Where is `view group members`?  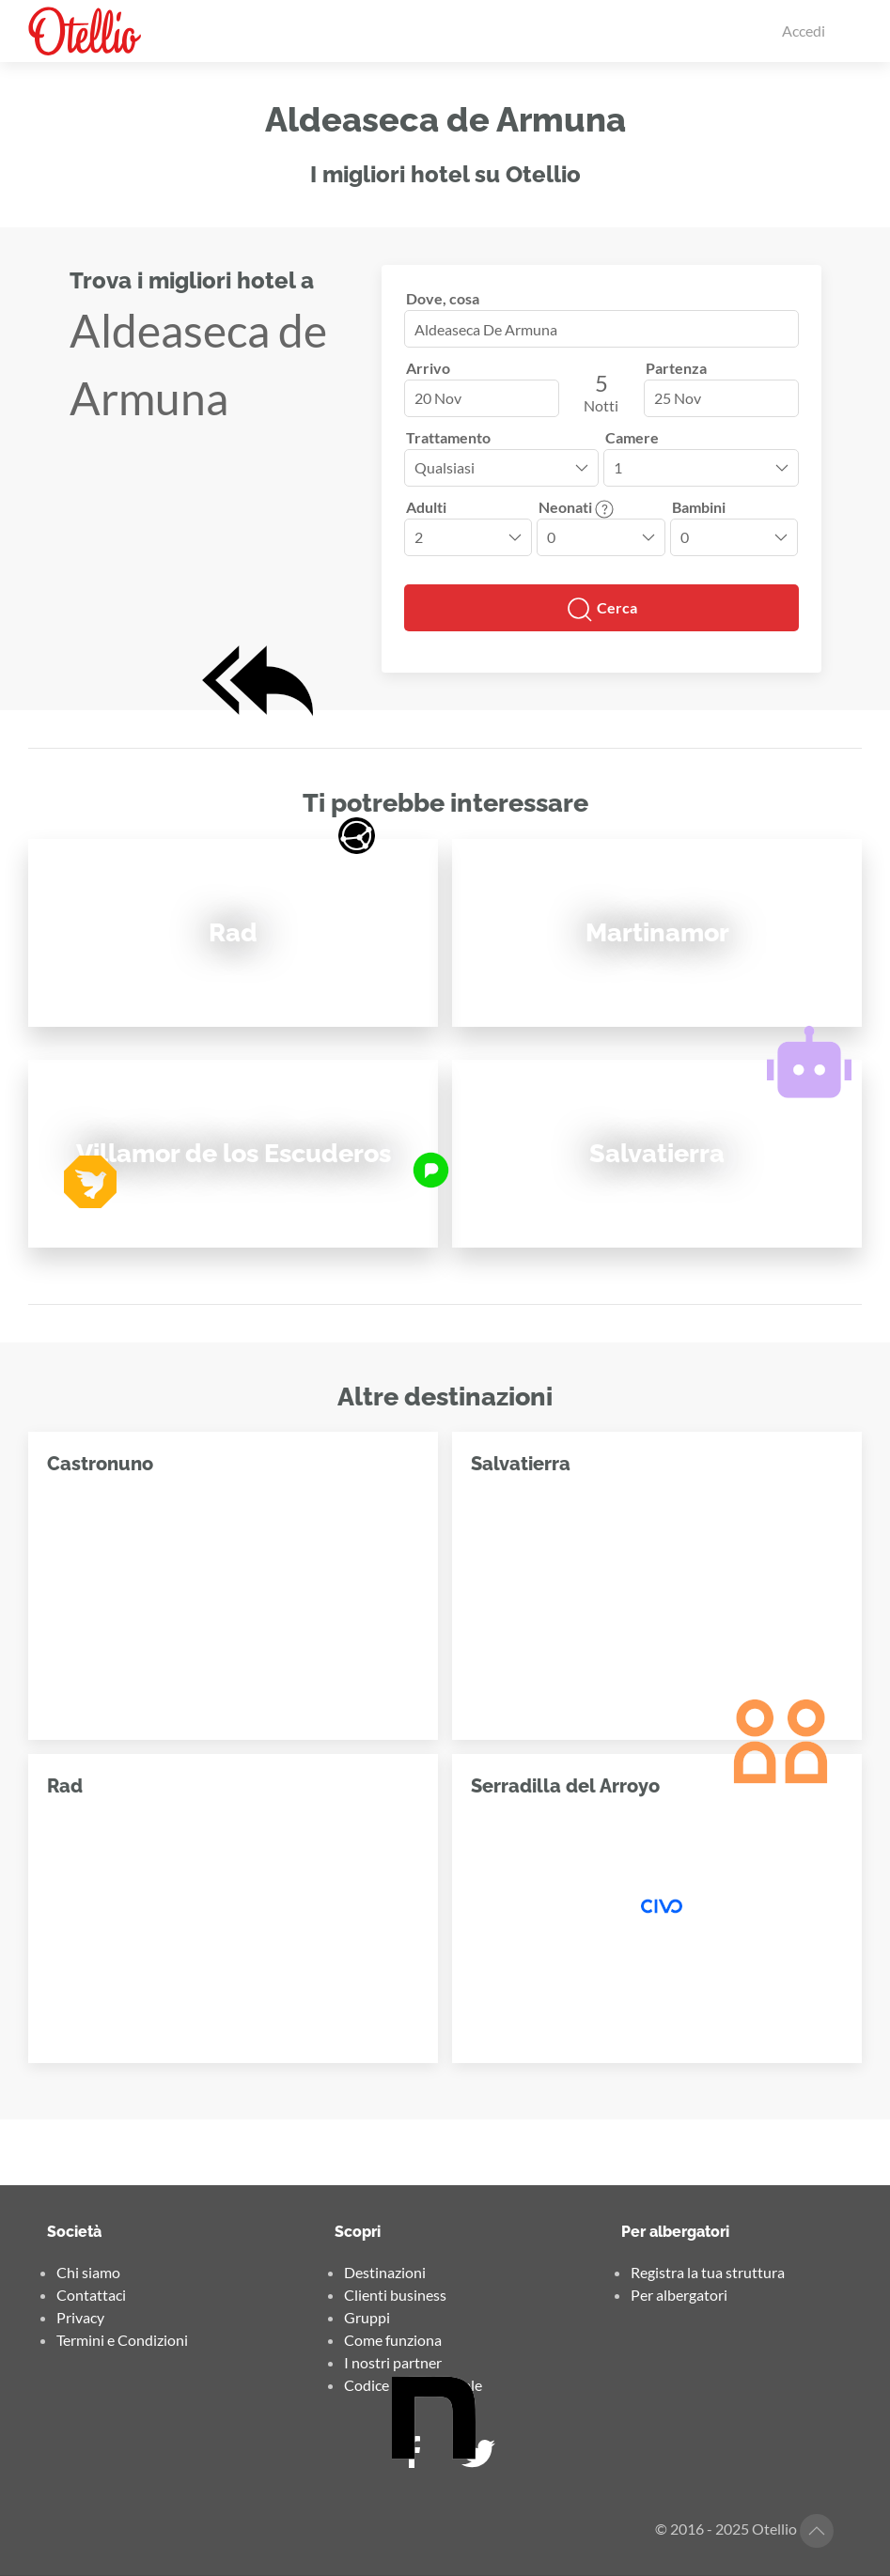 view group members is located at coordinates (780, 1741).